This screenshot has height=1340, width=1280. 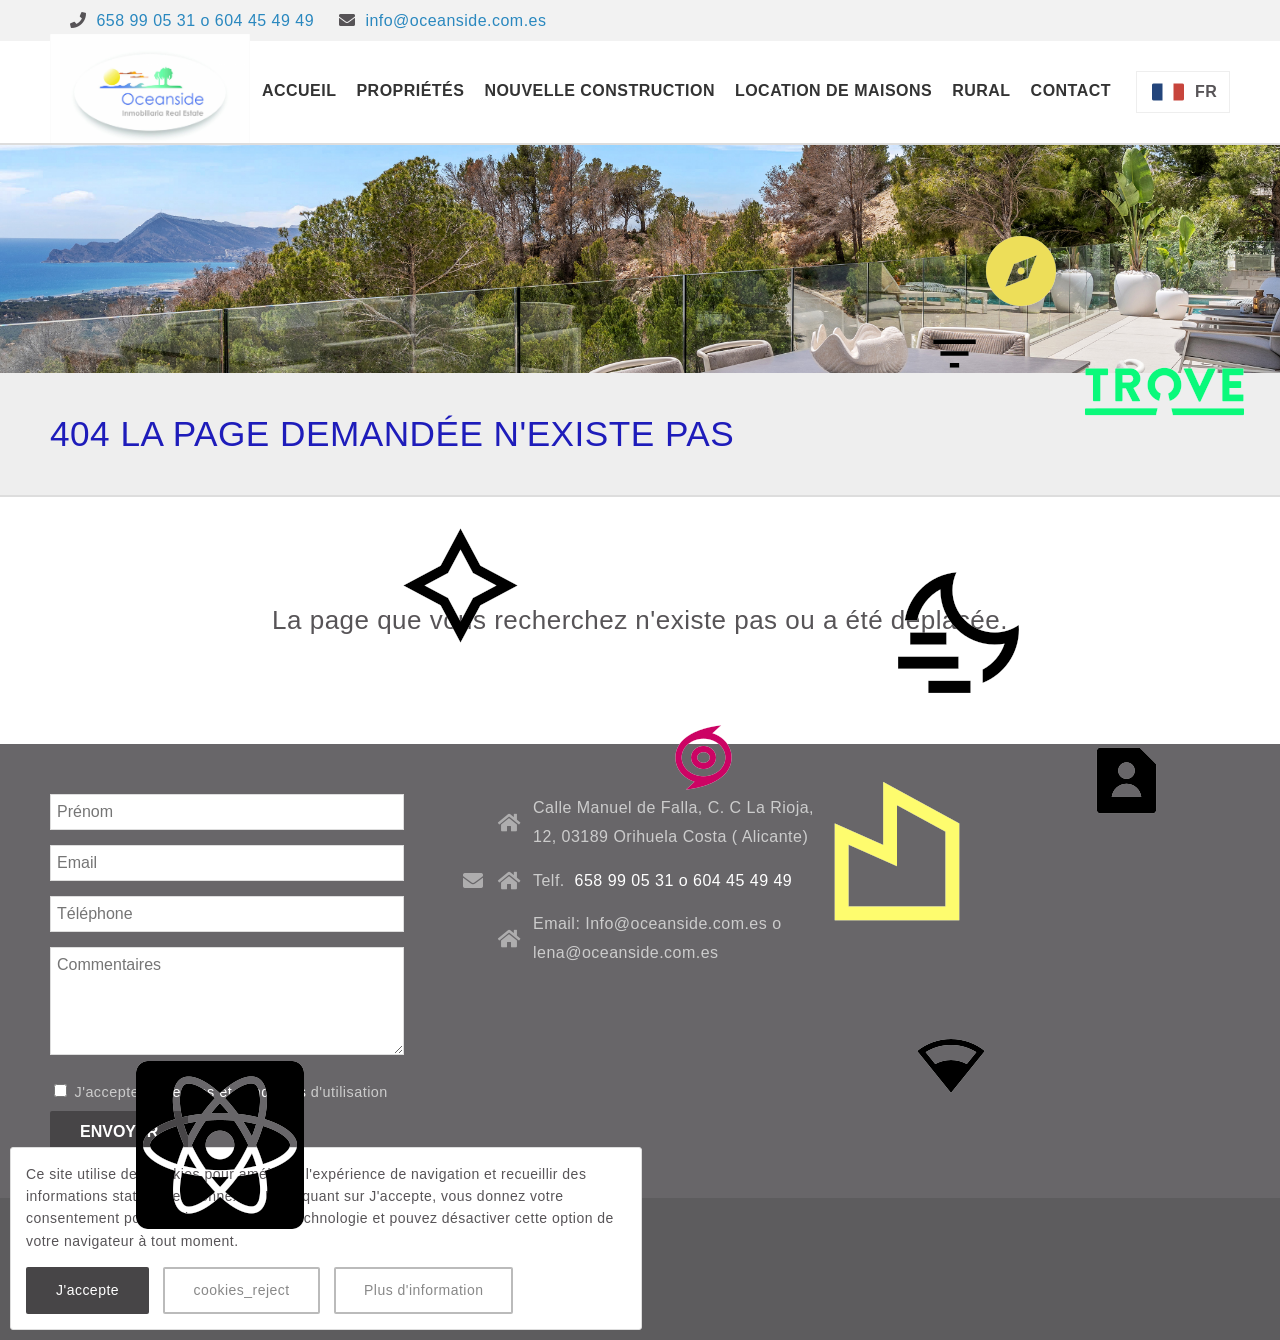 I want to click on indicates clear or sunny weather conditions, so click(x=460, y=585).